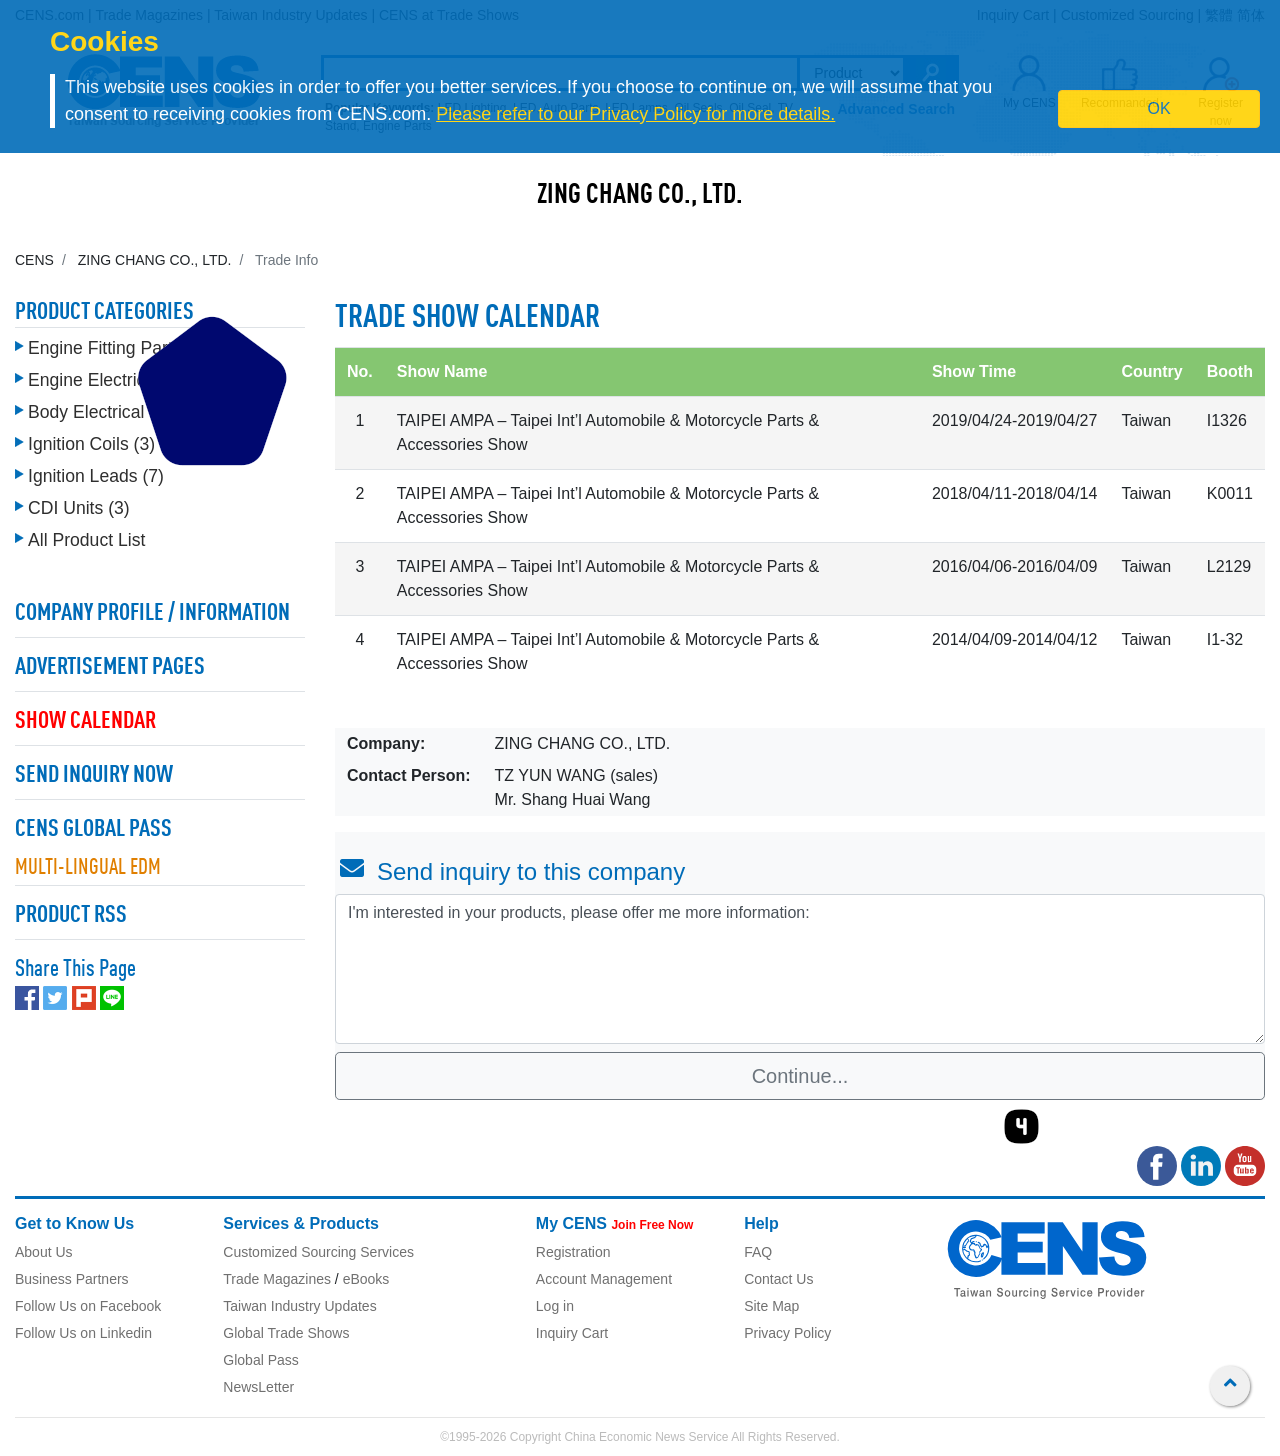  What do you see at coordinates (1021, 1126) in the screenshot?
I see `indicates step 4 in a multi-step process` at bounding box center [1021, 1126].